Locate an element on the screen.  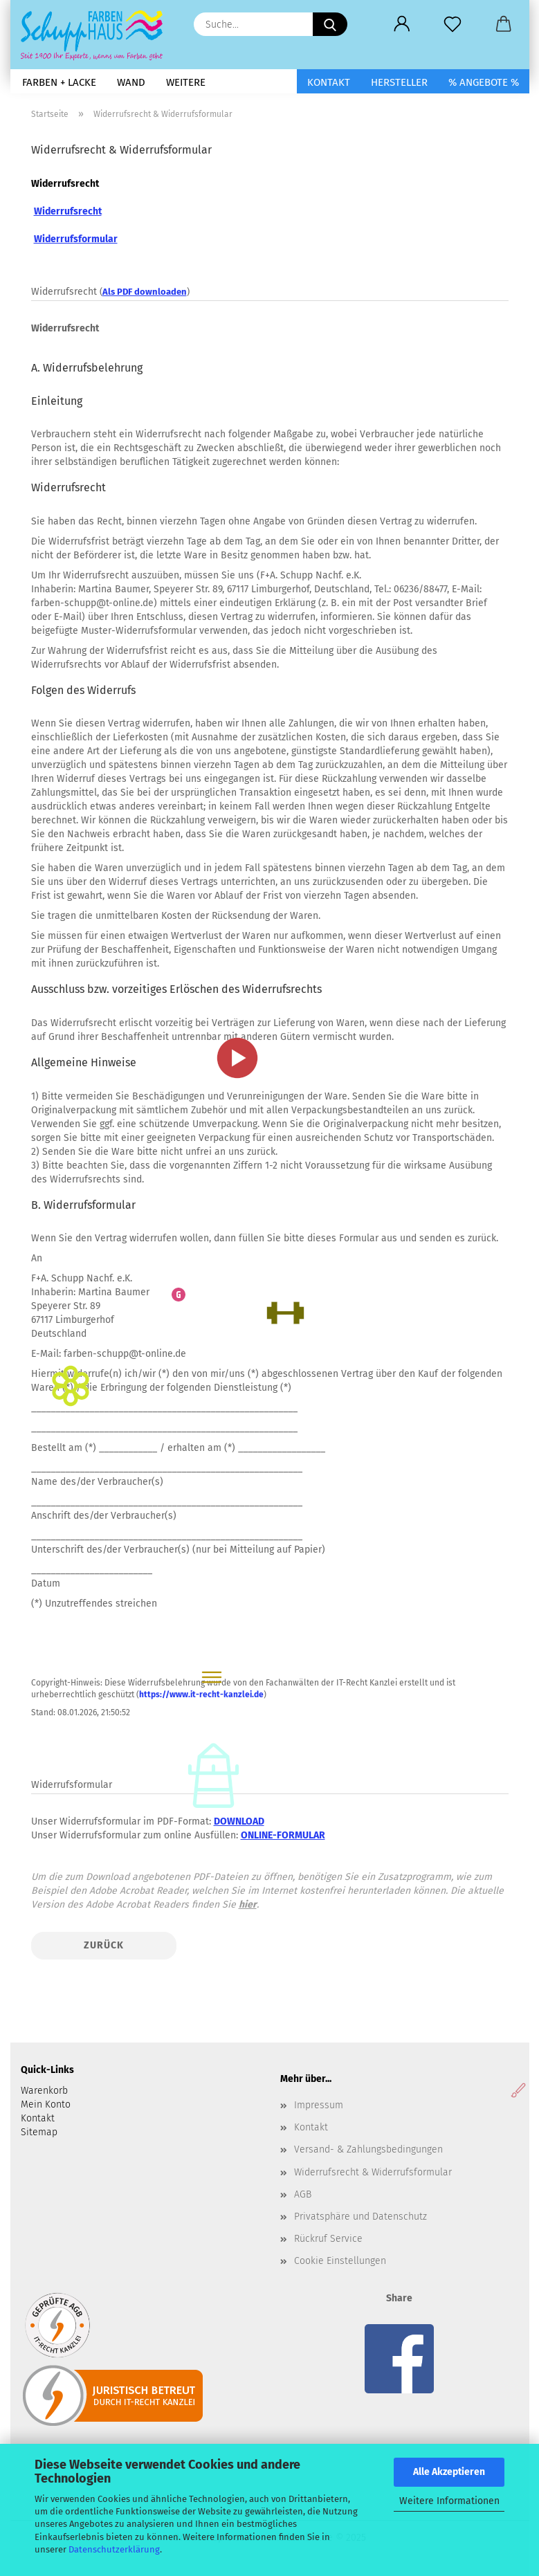
access drawing or painting tools is located at coordinates (518, 2090).